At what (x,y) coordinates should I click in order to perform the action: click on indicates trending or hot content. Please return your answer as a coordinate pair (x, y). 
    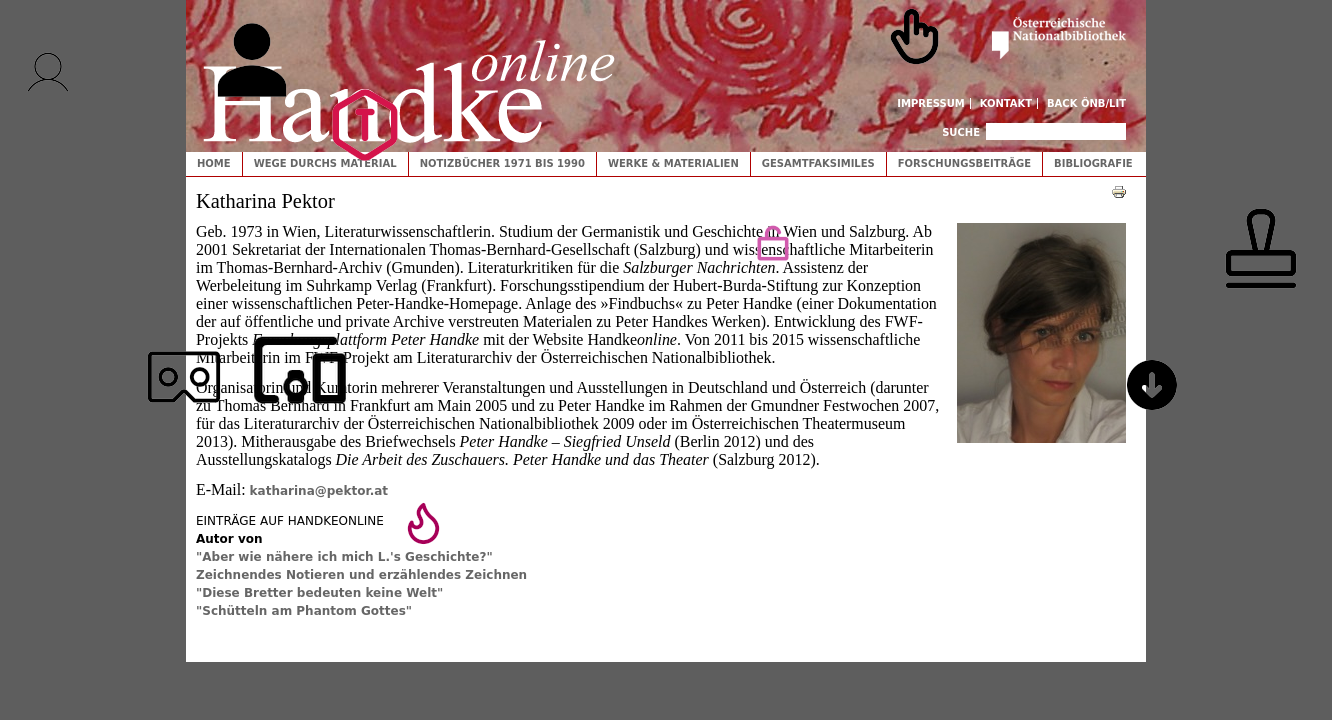
    Looking at the image, I should click on (423, 522).